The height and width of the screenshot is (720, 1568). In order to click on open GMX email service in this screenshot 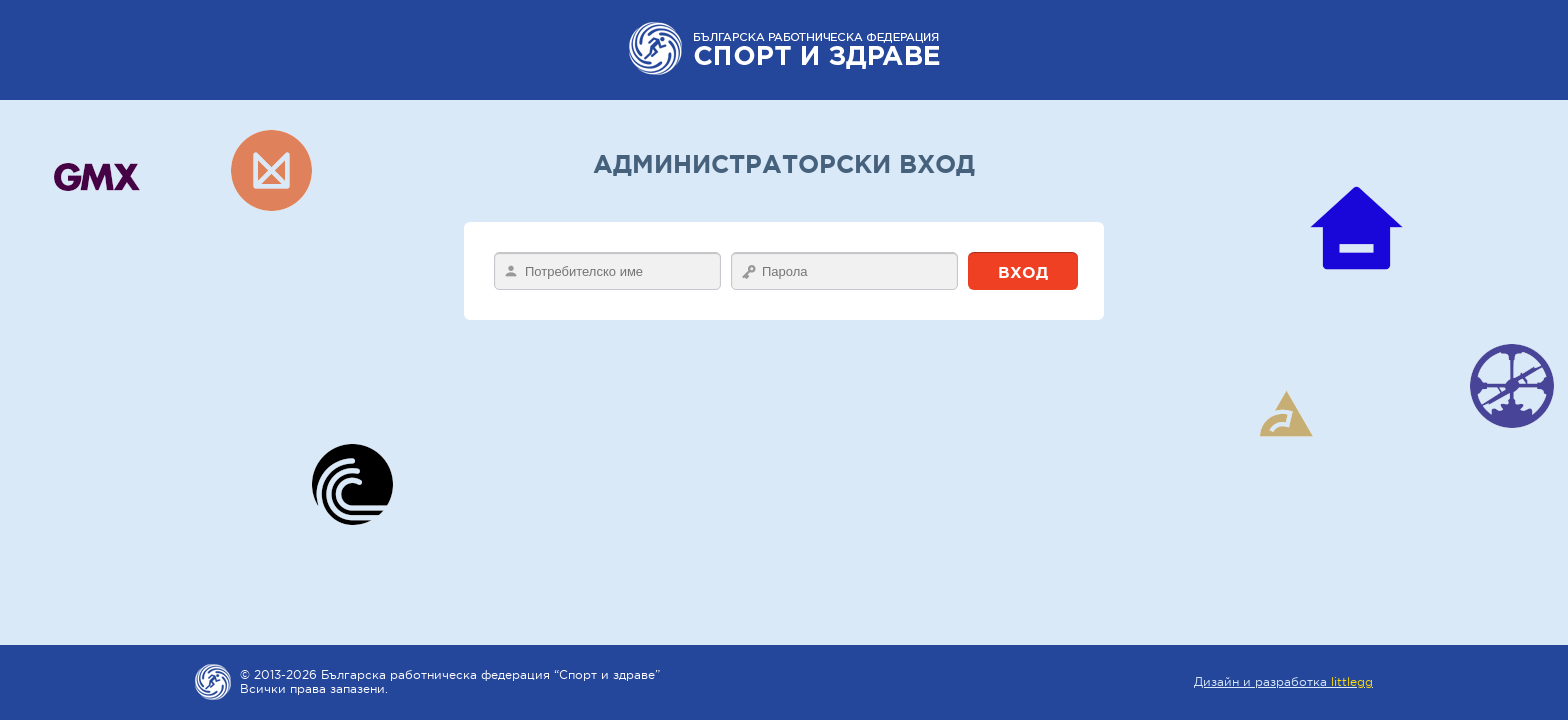, I will do `click(97, 177)`.